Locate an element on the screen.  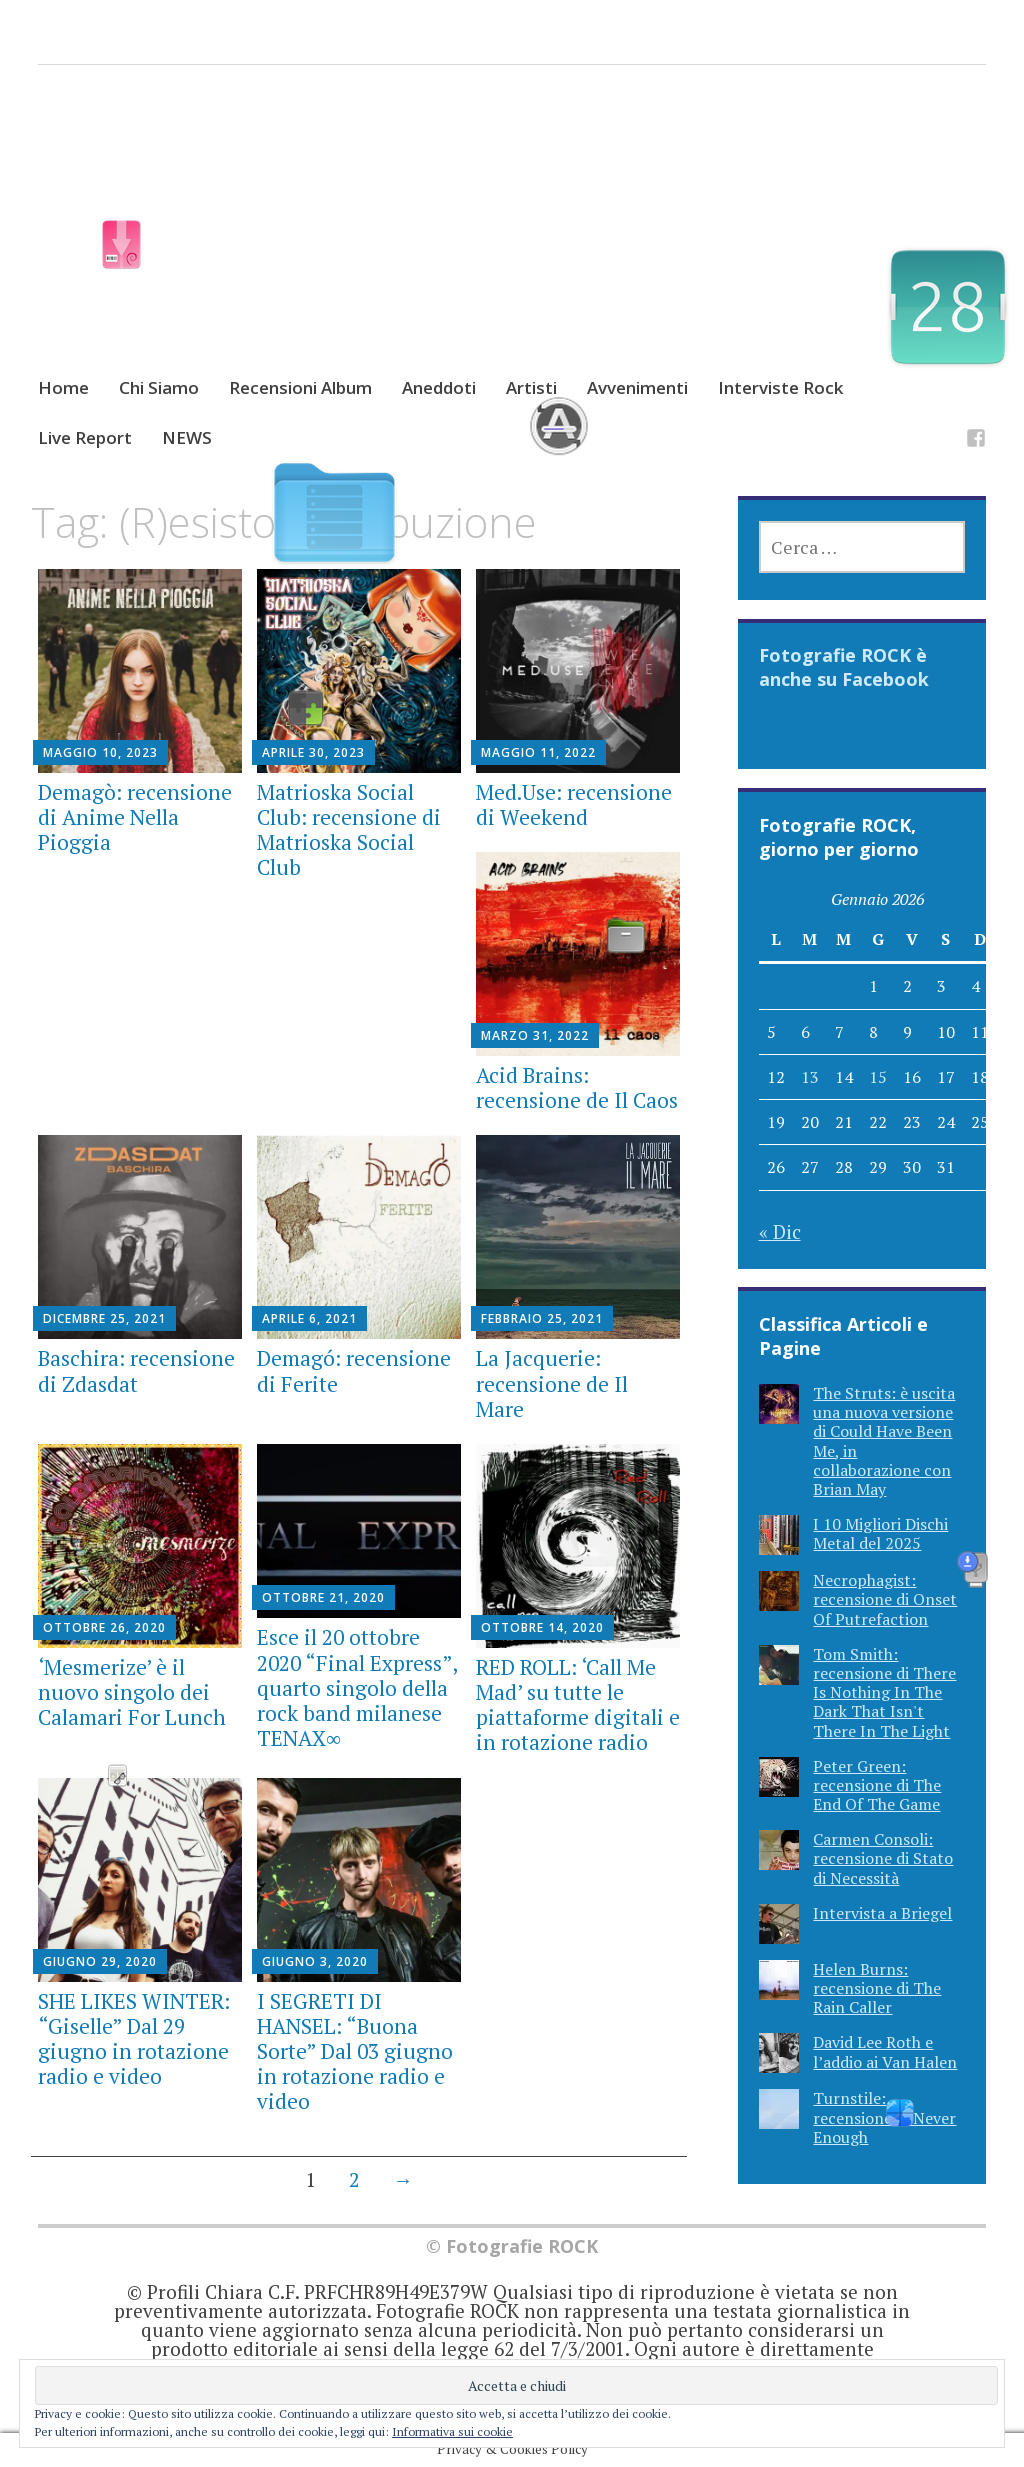
open the documents app is located at coordinates (117, 1775).